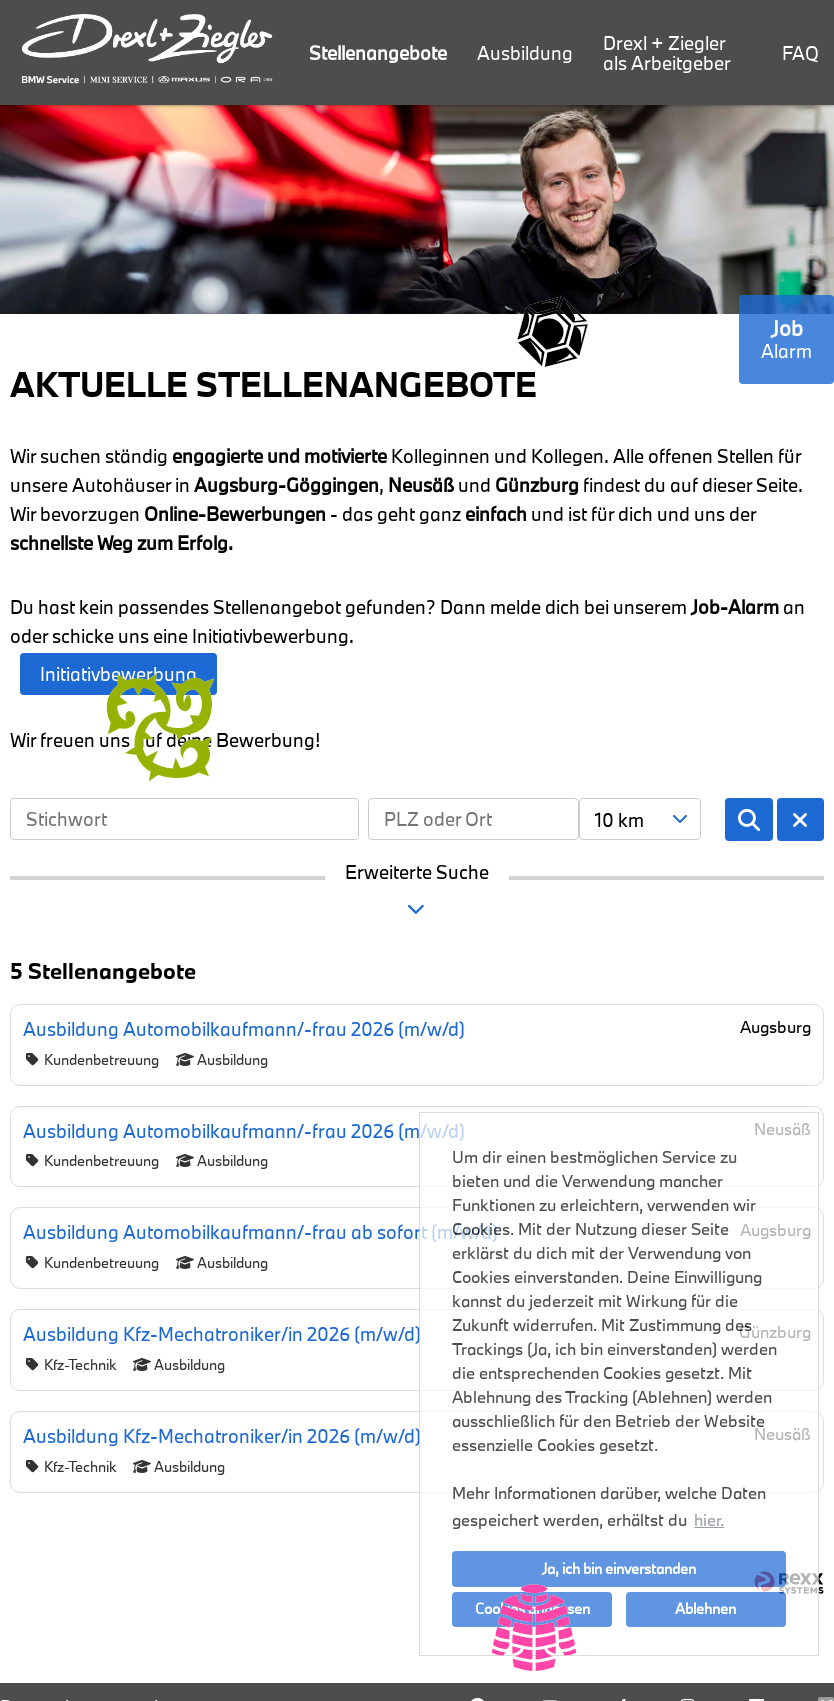 Image resolution: width=834 pixels, height=1701 pixels. What do you see at coordinates (534, 1627) in the screenshot?
I see `select winter jacket or outerwear item` at bounding box center [534, 1627].